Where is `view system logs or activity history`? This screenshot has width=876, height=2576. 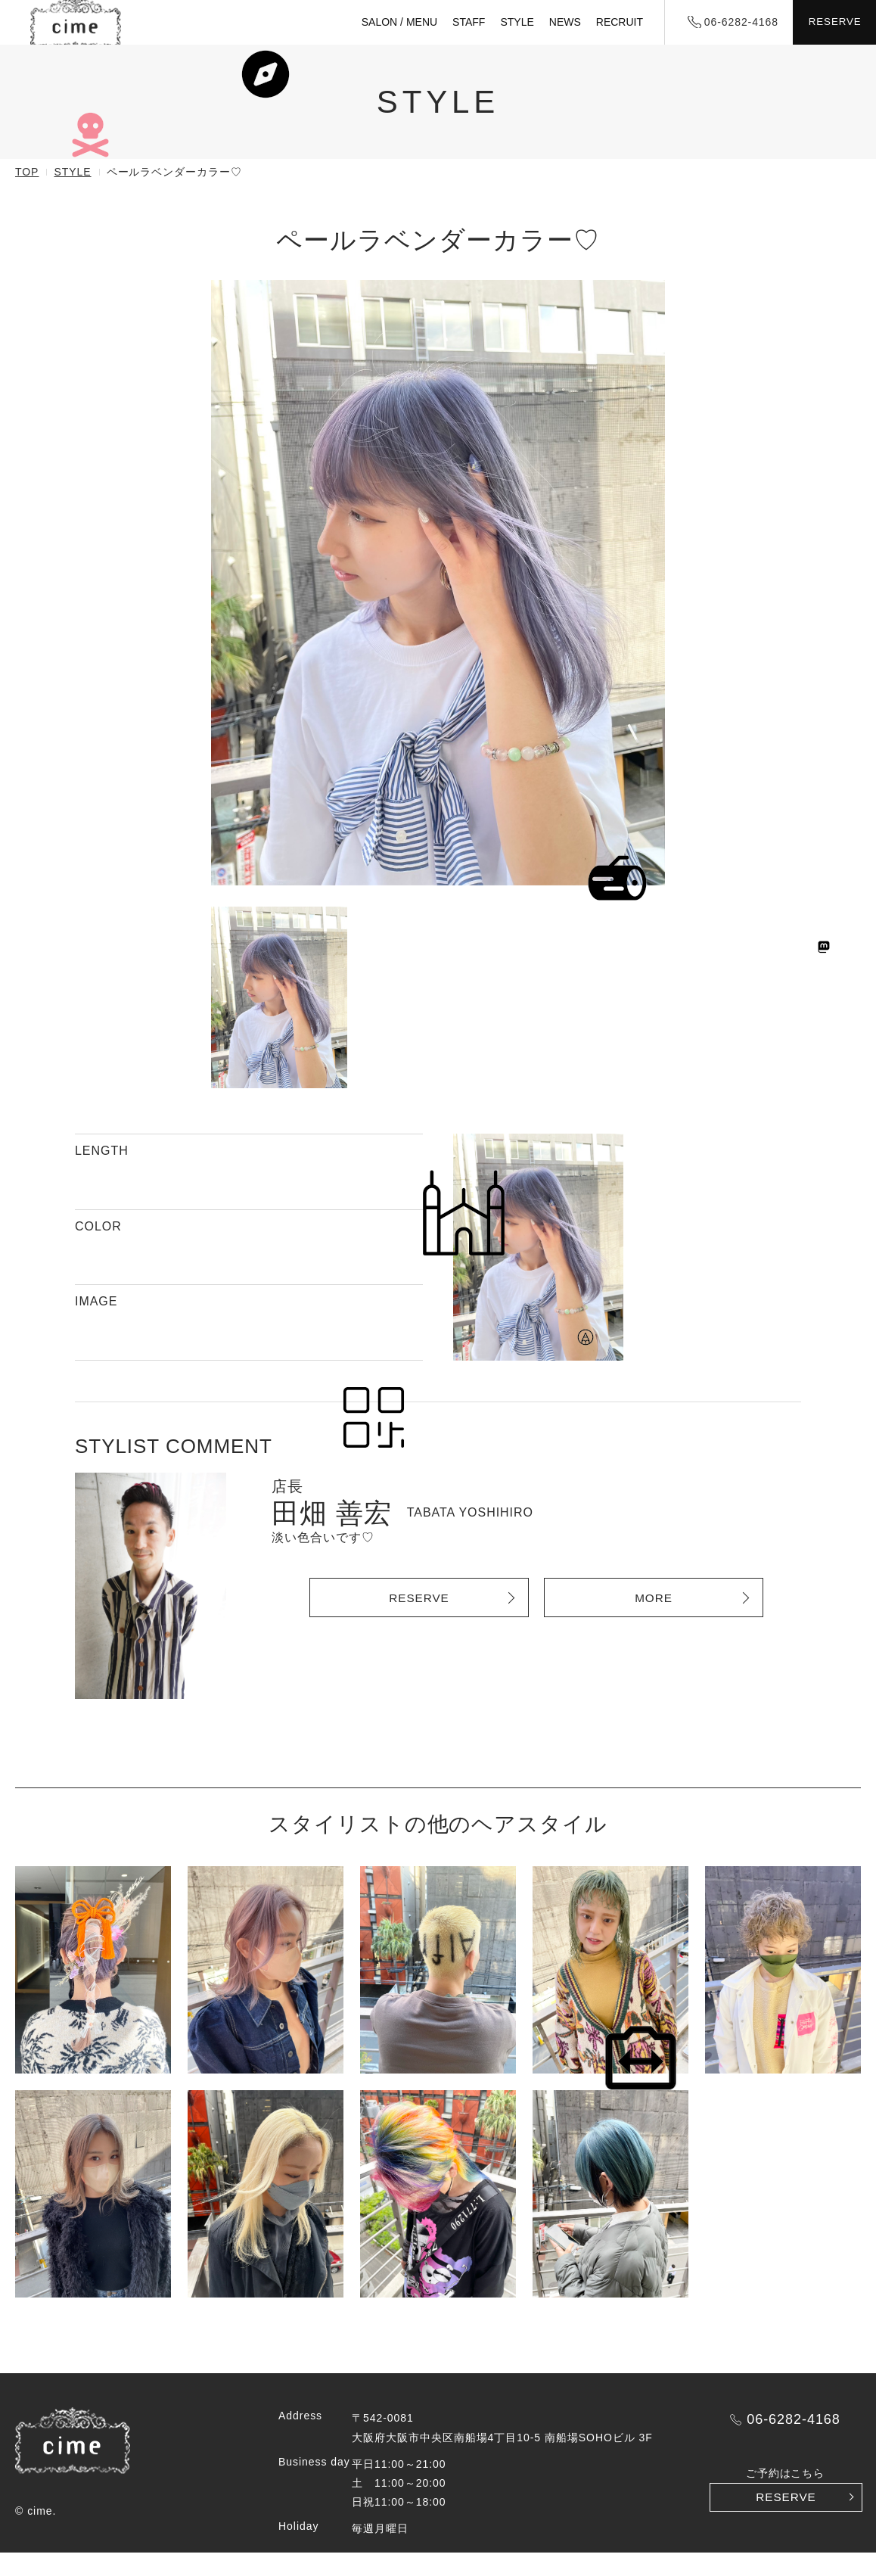
view system logs or activity history is located at coordinates (617, 881).